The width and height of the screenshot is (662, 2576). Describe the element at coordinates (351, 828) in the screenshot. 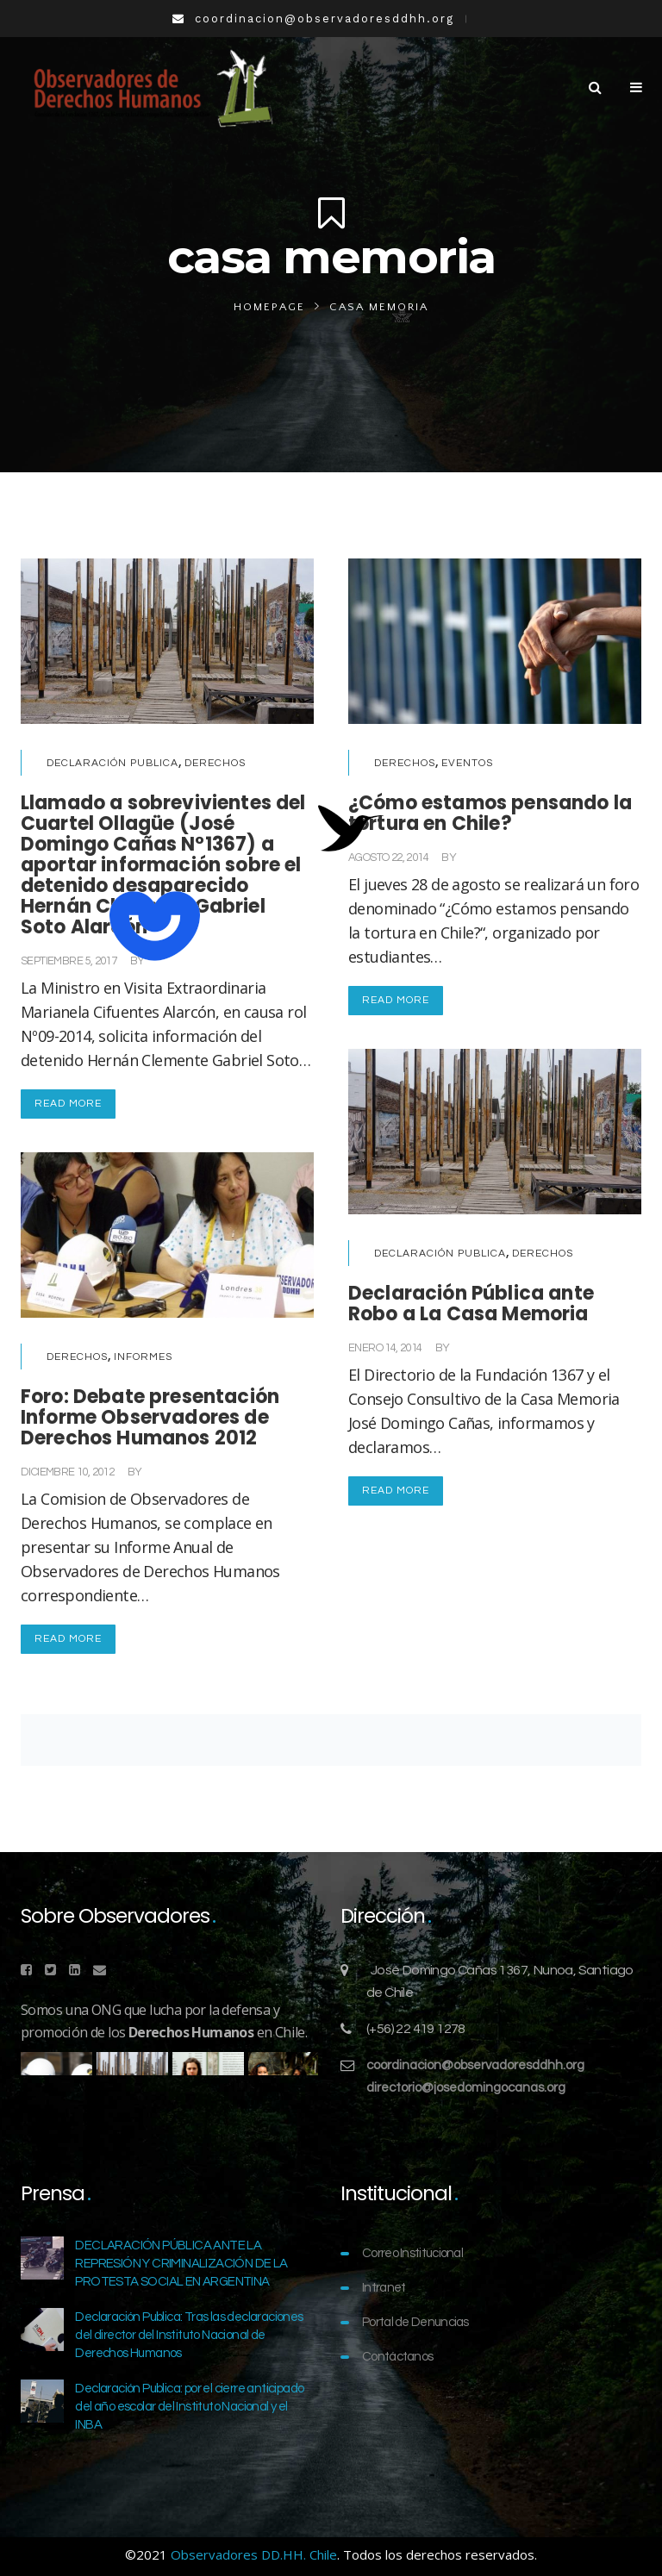

I see `fluent bit logo - open-source log processor and forwarder` at that location.